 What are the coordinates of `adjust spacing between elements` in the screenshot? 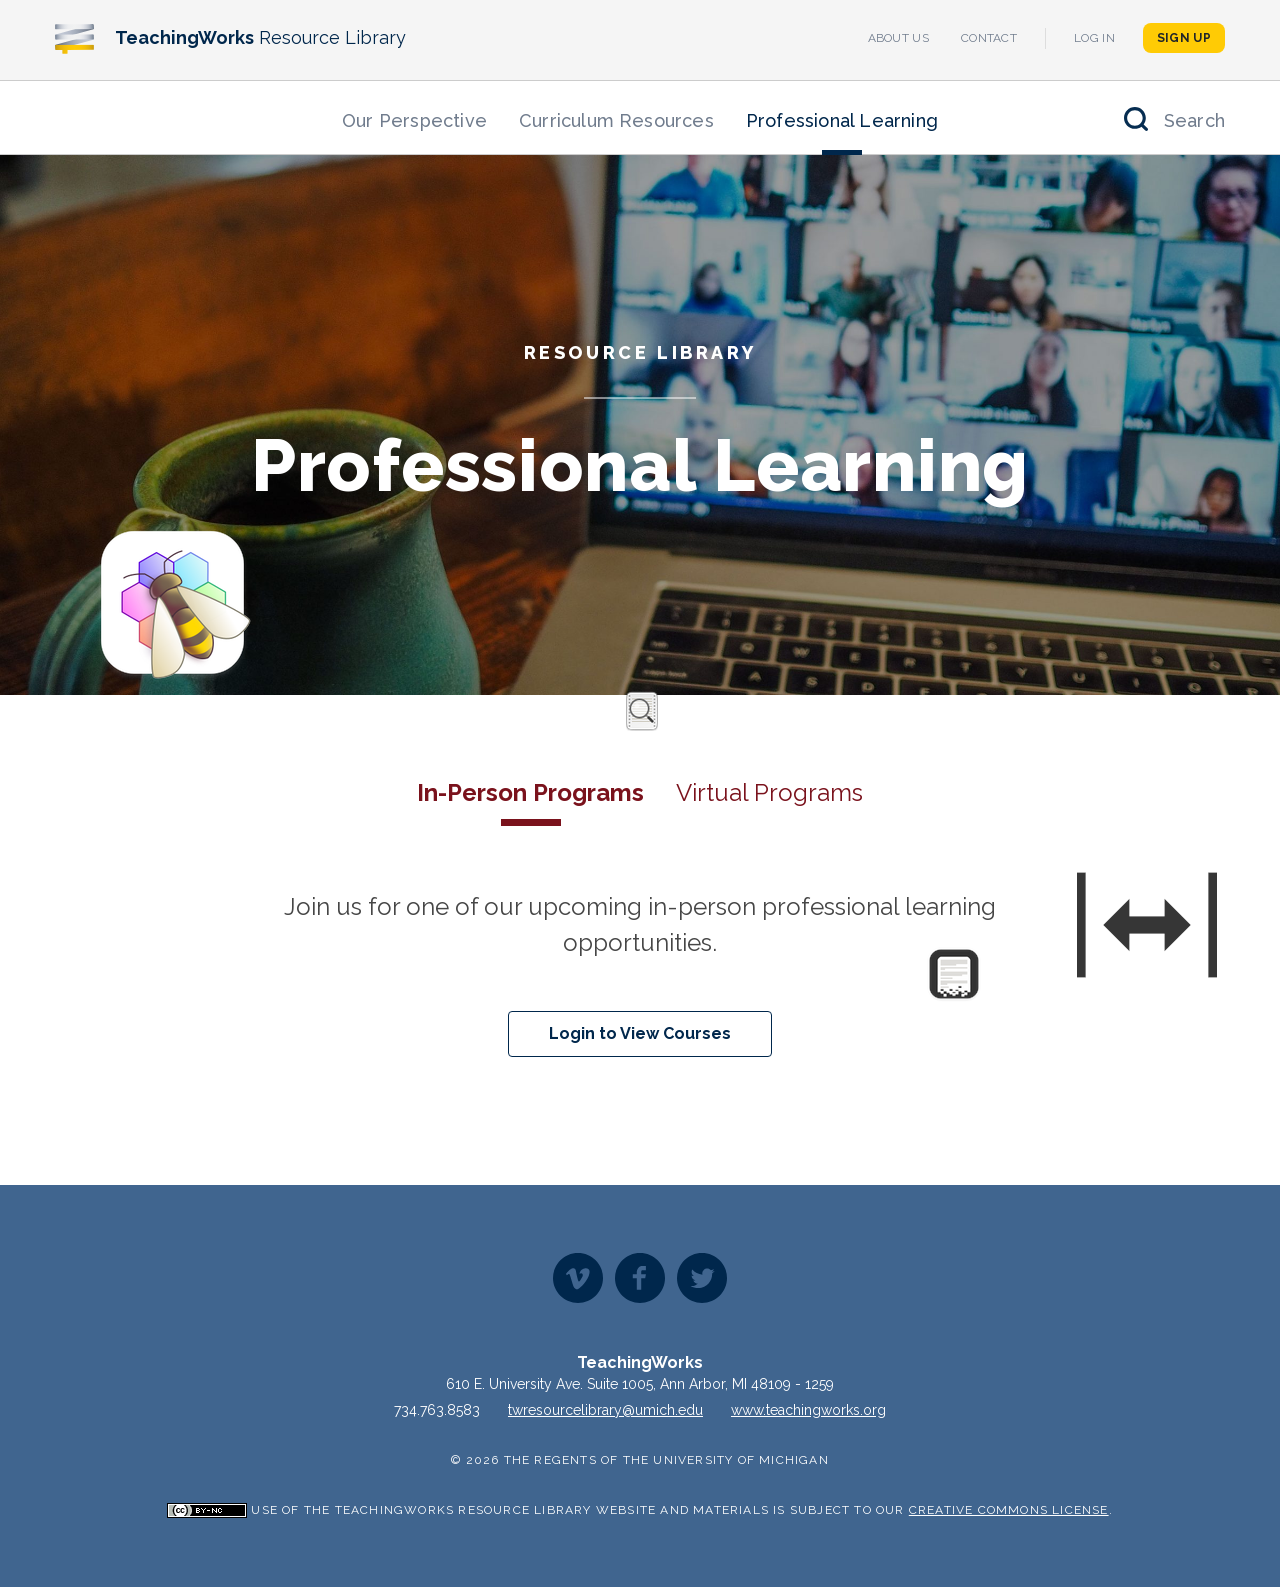 It's located at (1147, 925).